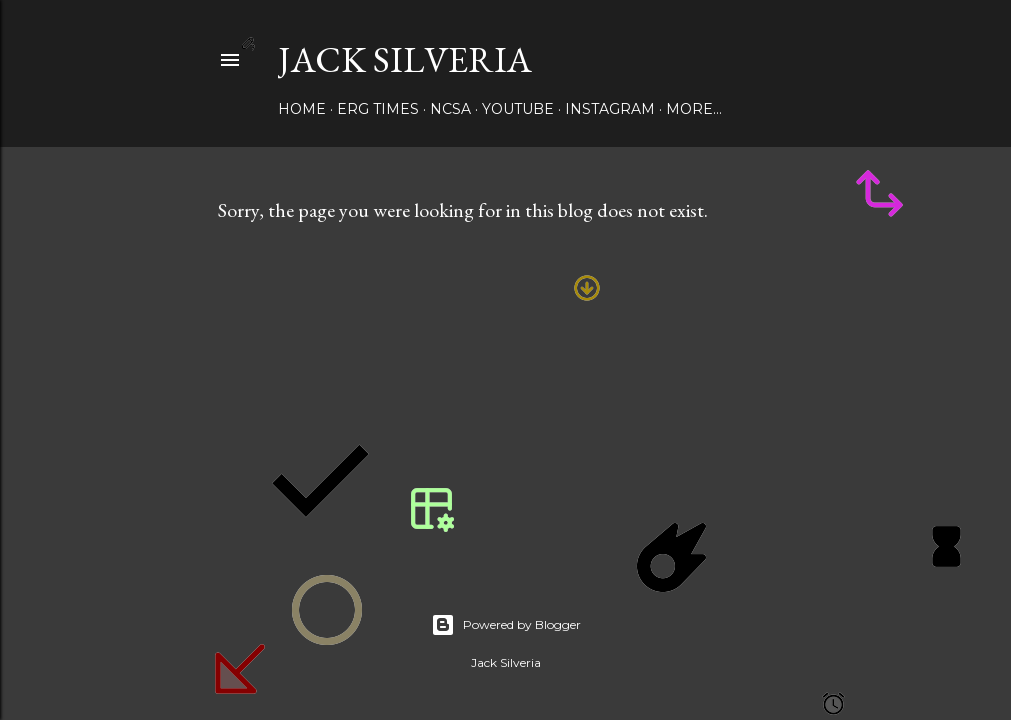 The height and width of the screenshot is (720, 1011). I want to click on indicates 0% progress or empty state, so click(327, 610).